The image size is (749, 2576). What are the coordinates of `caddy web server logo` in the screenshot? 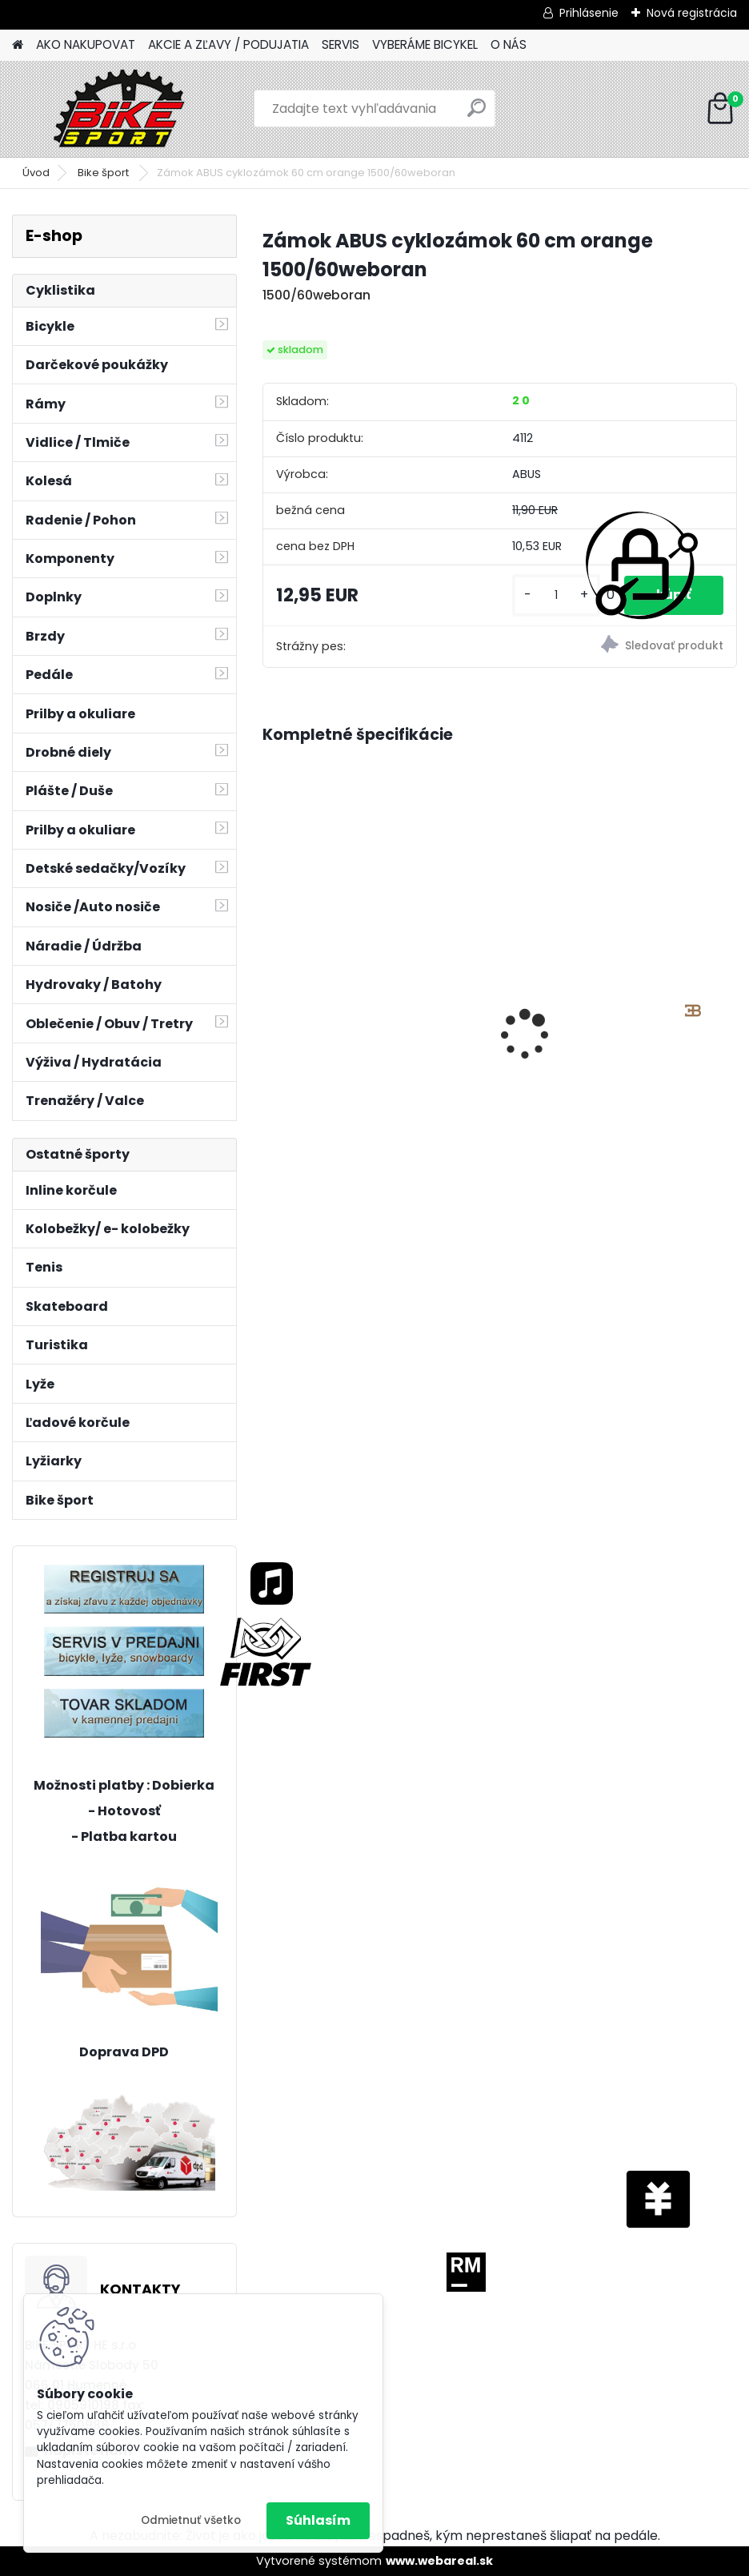 It's located at (642, 565).